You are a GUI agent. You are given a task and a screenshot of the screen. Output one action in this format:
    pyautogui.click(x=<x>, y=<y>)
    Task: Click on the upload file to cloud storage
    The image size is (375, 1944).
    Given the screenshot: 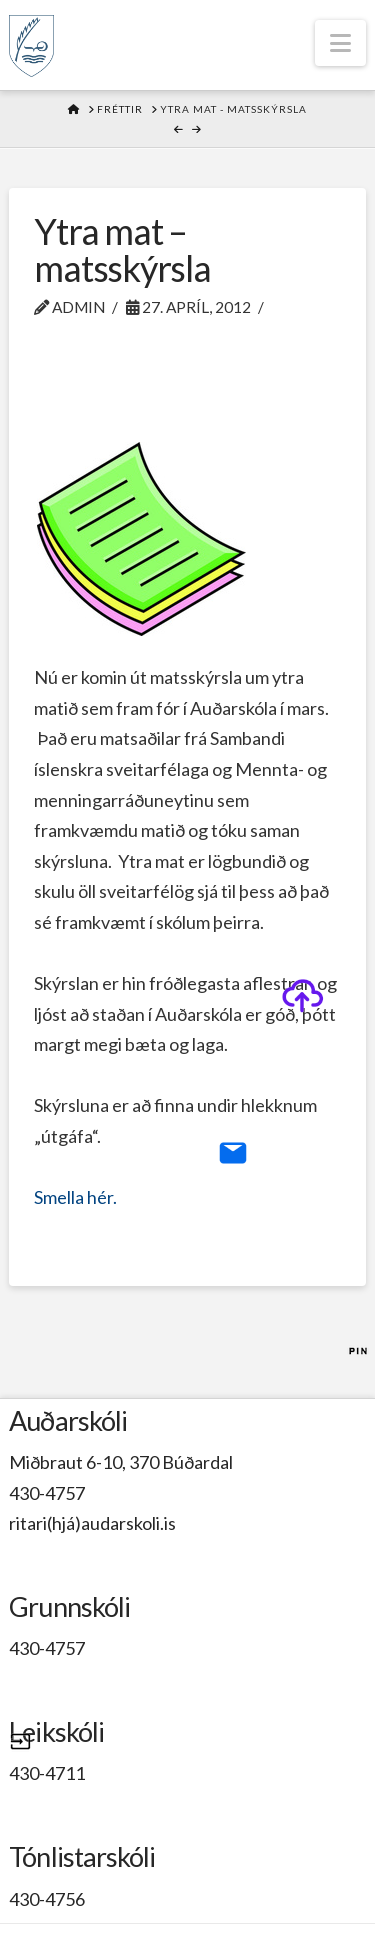 What is the action you would take?
    pyautogui.click(x=302, y=994)
    